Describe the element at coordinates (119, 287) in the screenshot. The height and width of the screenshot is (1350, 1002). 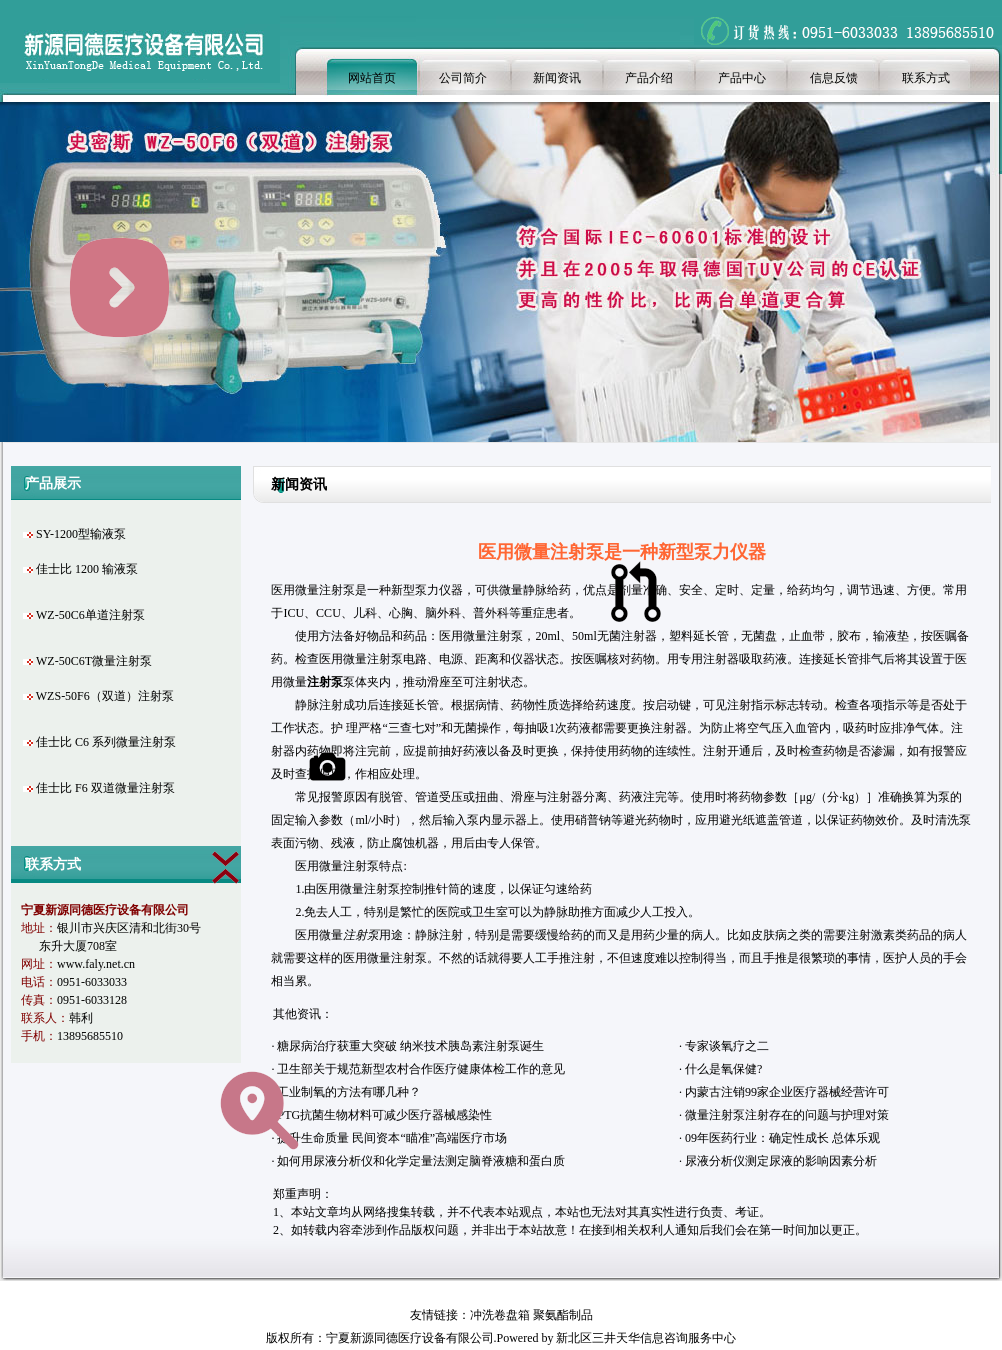
I see `go to next item or step` at that location.